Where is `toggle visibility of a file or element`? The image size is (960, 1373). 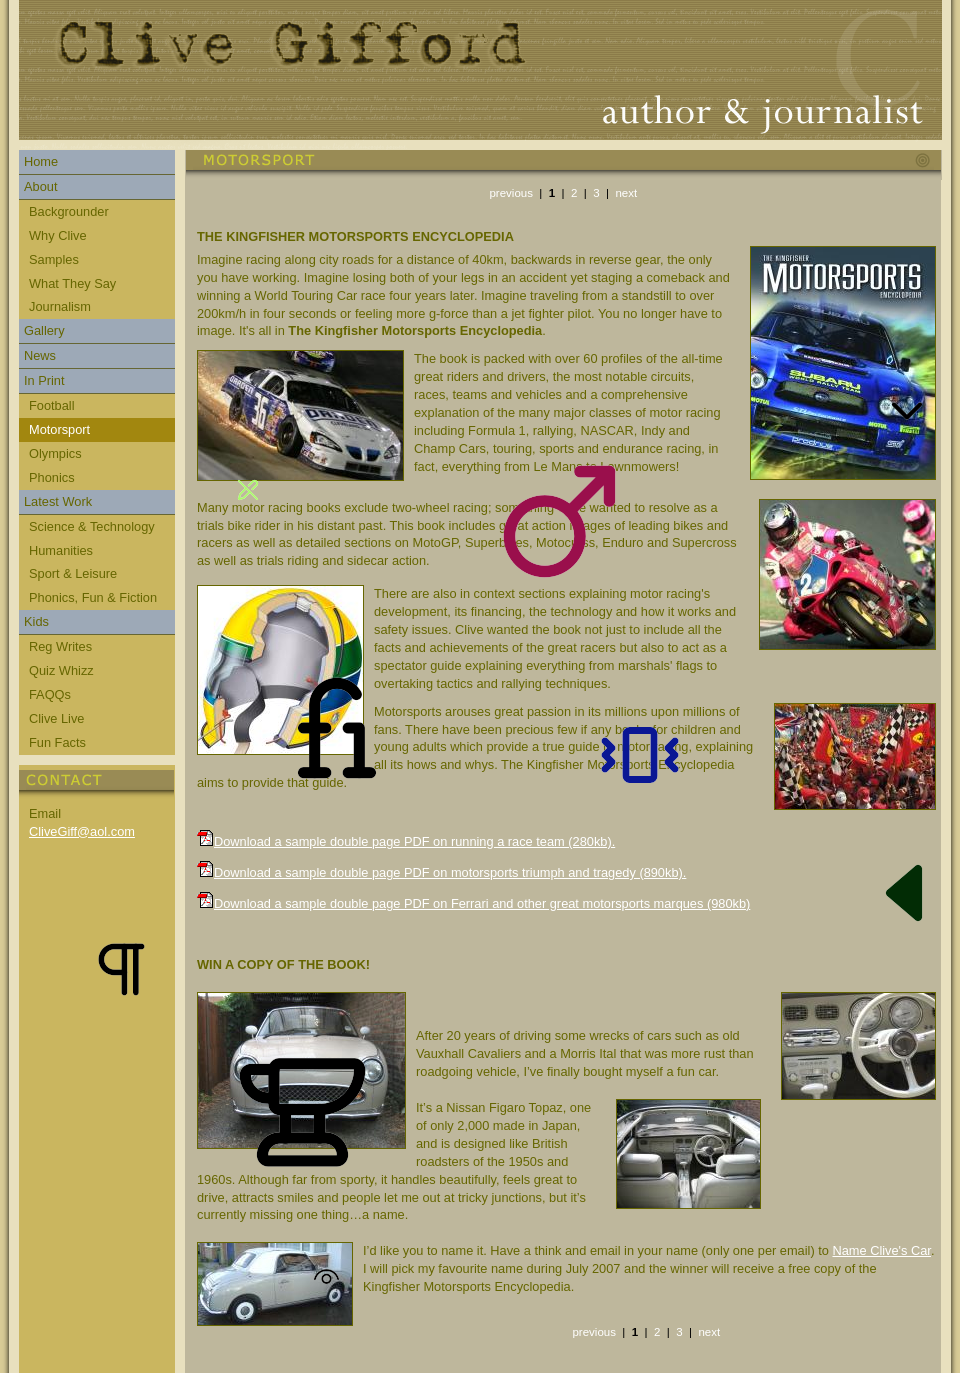 toggle visibility of a file or element is located at coordinates (326, 1277).